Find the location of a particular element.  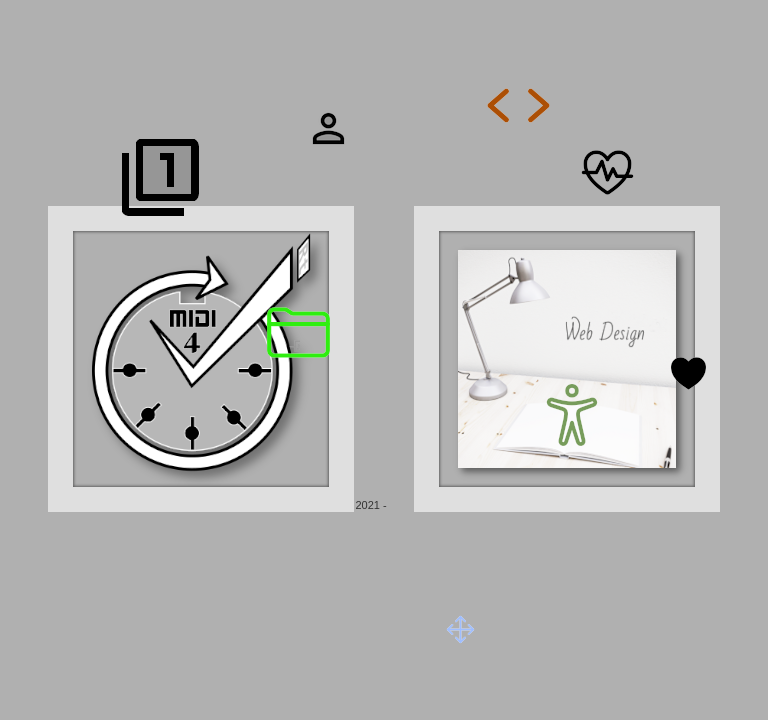

access fitness tracking features is located at coordinates (607, 172).